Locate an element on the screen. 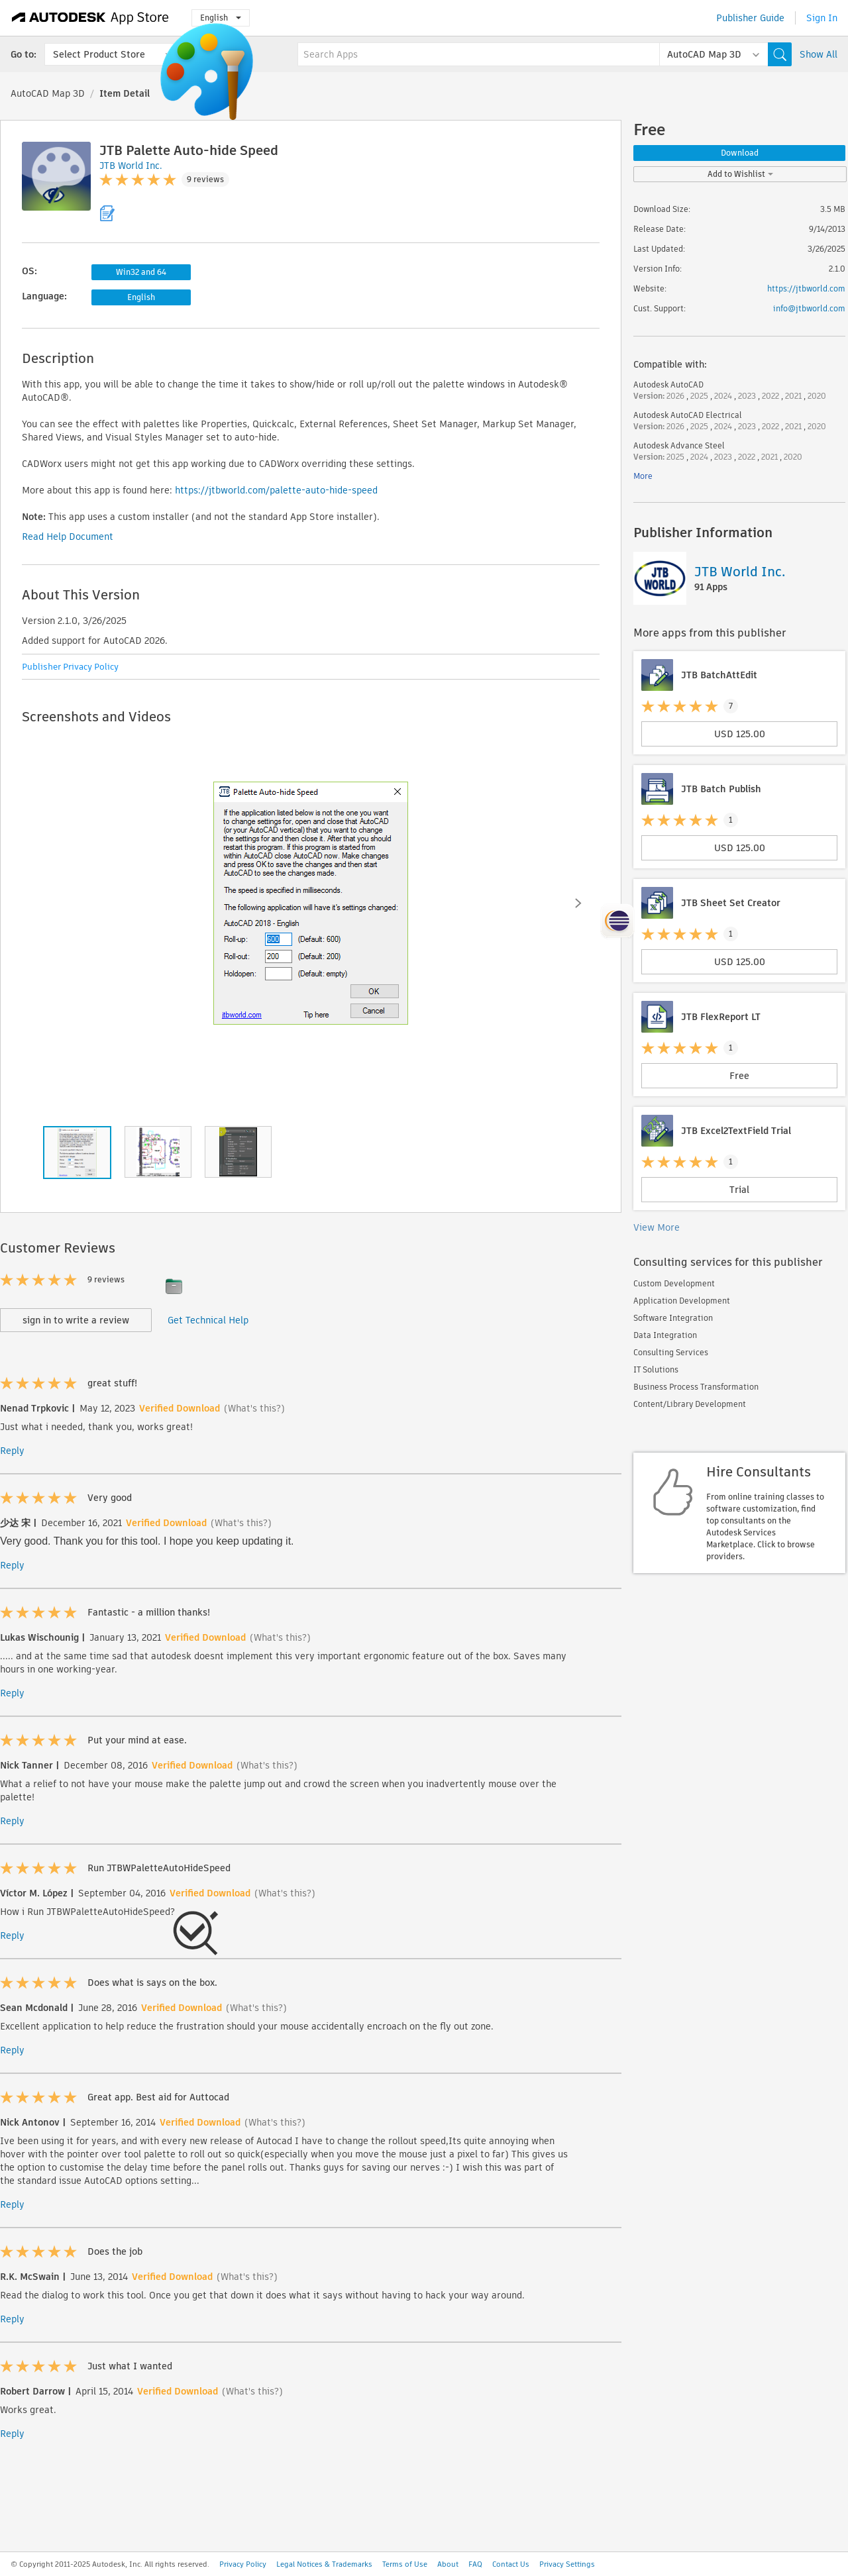 The height and width of the screenshot is (2576, 848). open system configuration or setup assistant is located at coordinates (195, 1933).